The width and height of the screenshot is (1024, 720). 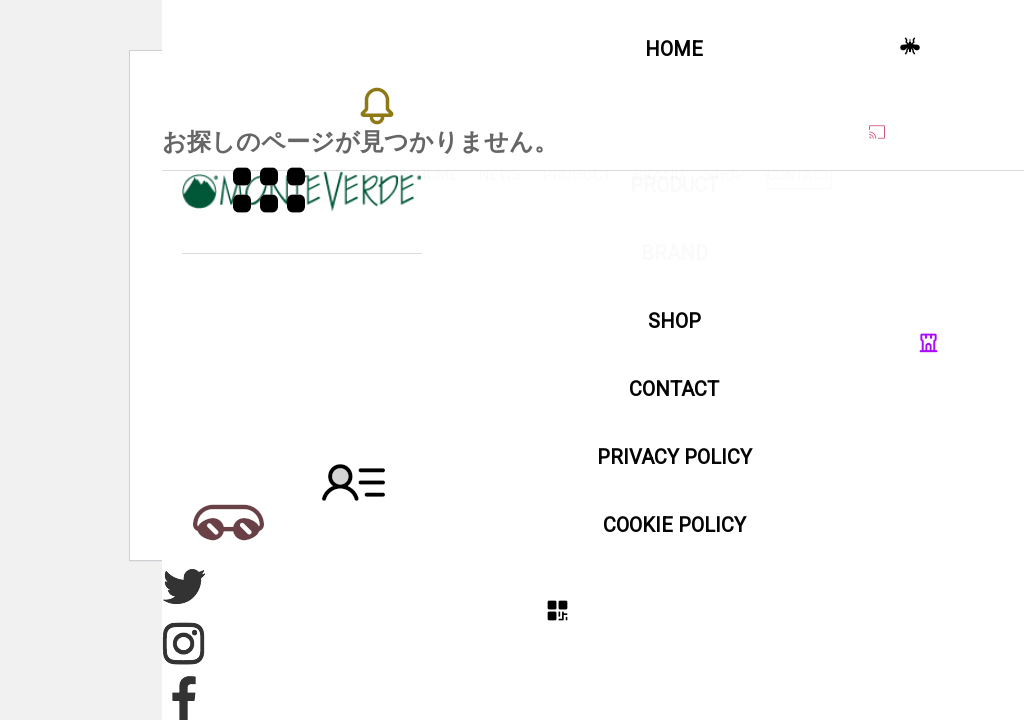 What do you see at coordinates (910, 46) in the screenshot?
I see `indicates mosquito or insect activity in the area` at bounding box center [910, 46].